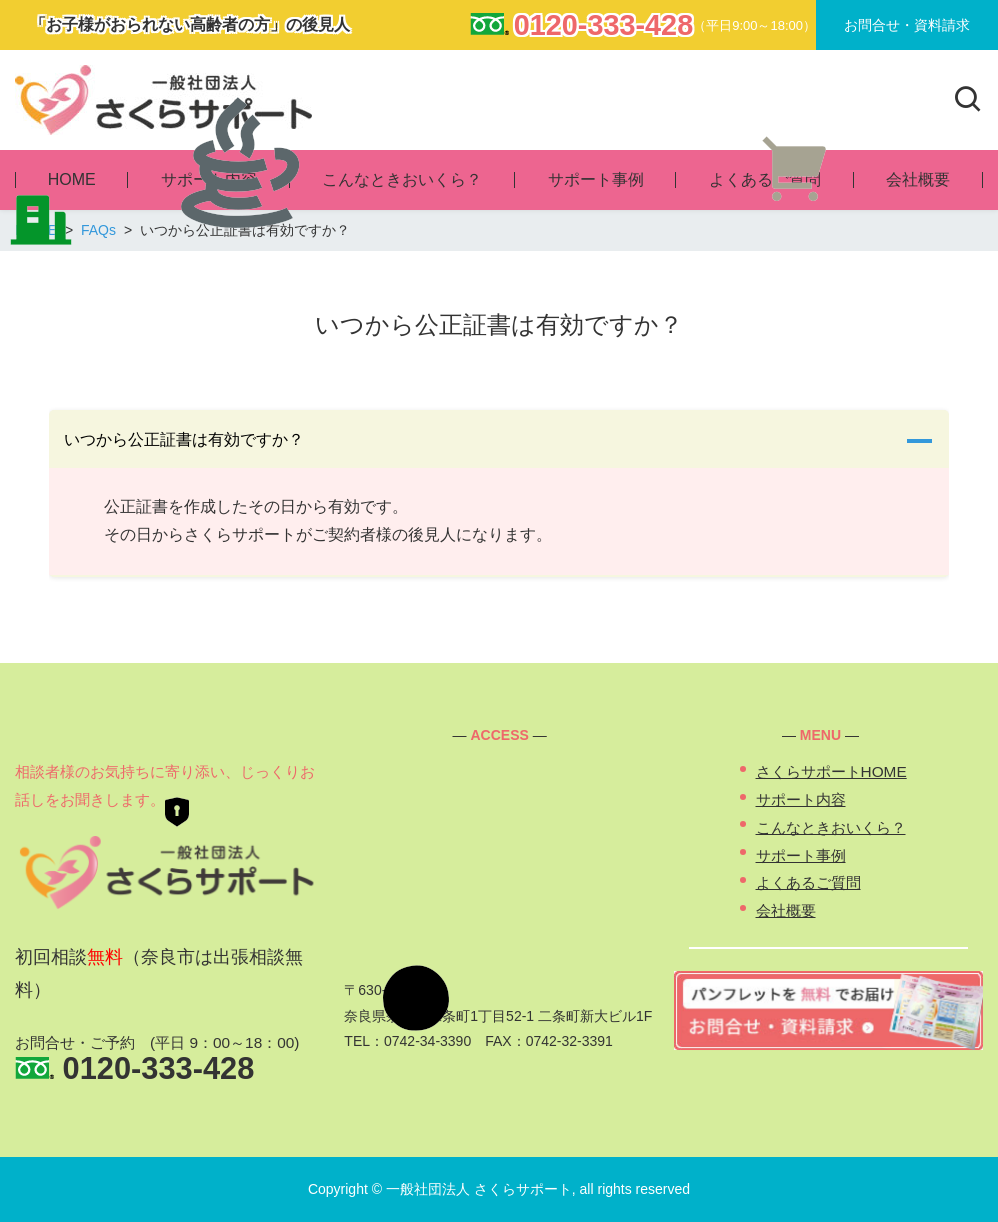 Image resolution: width=998 pixels, height=1222 pixels. I want to click on open the Headspace meditation app, so click(416, 998).